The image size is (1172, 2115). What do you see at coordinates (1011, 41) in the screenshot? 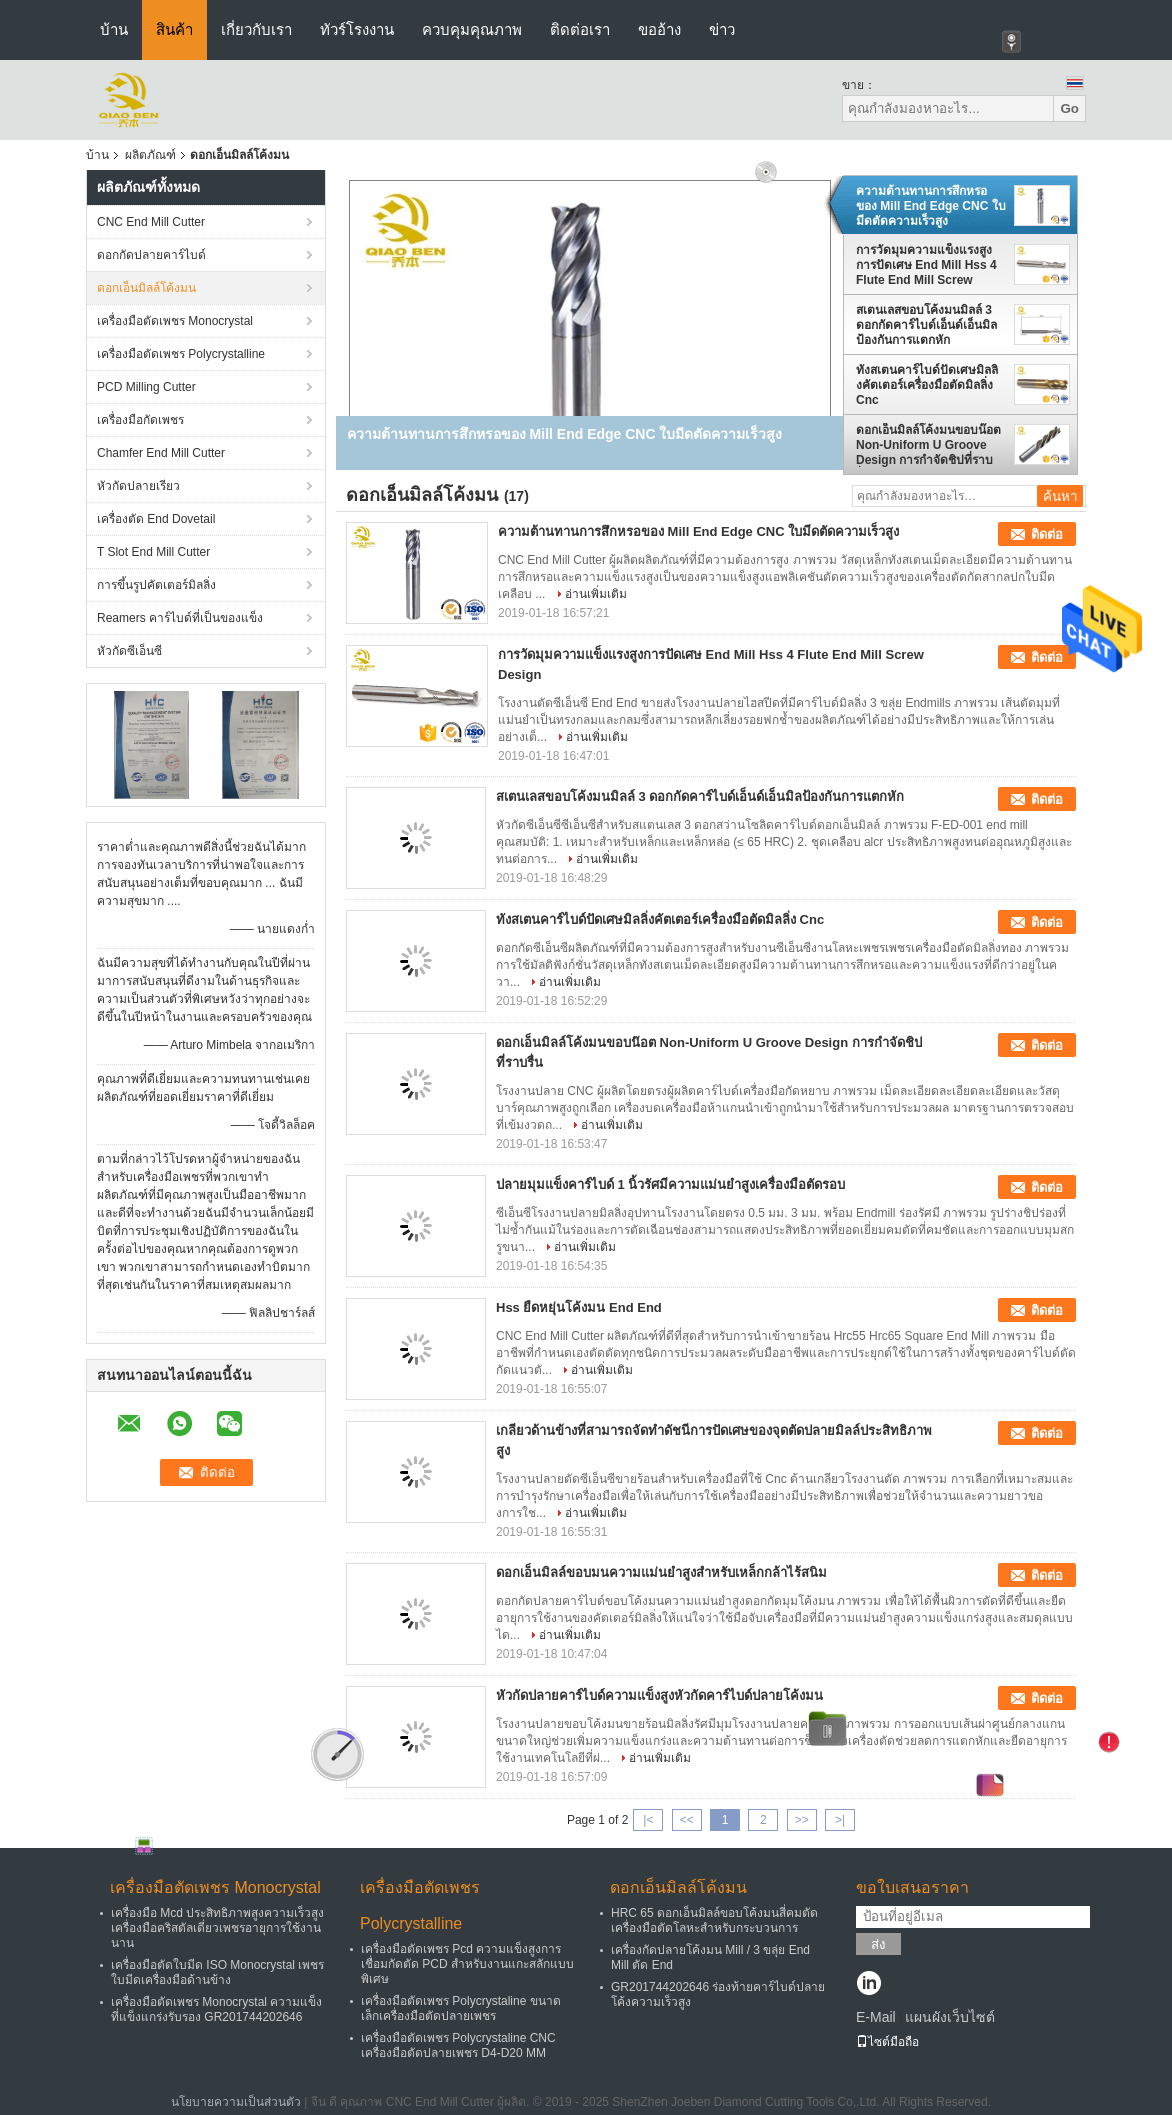
I see `open déjà dup backup application` at bounding box center [1011, 41].